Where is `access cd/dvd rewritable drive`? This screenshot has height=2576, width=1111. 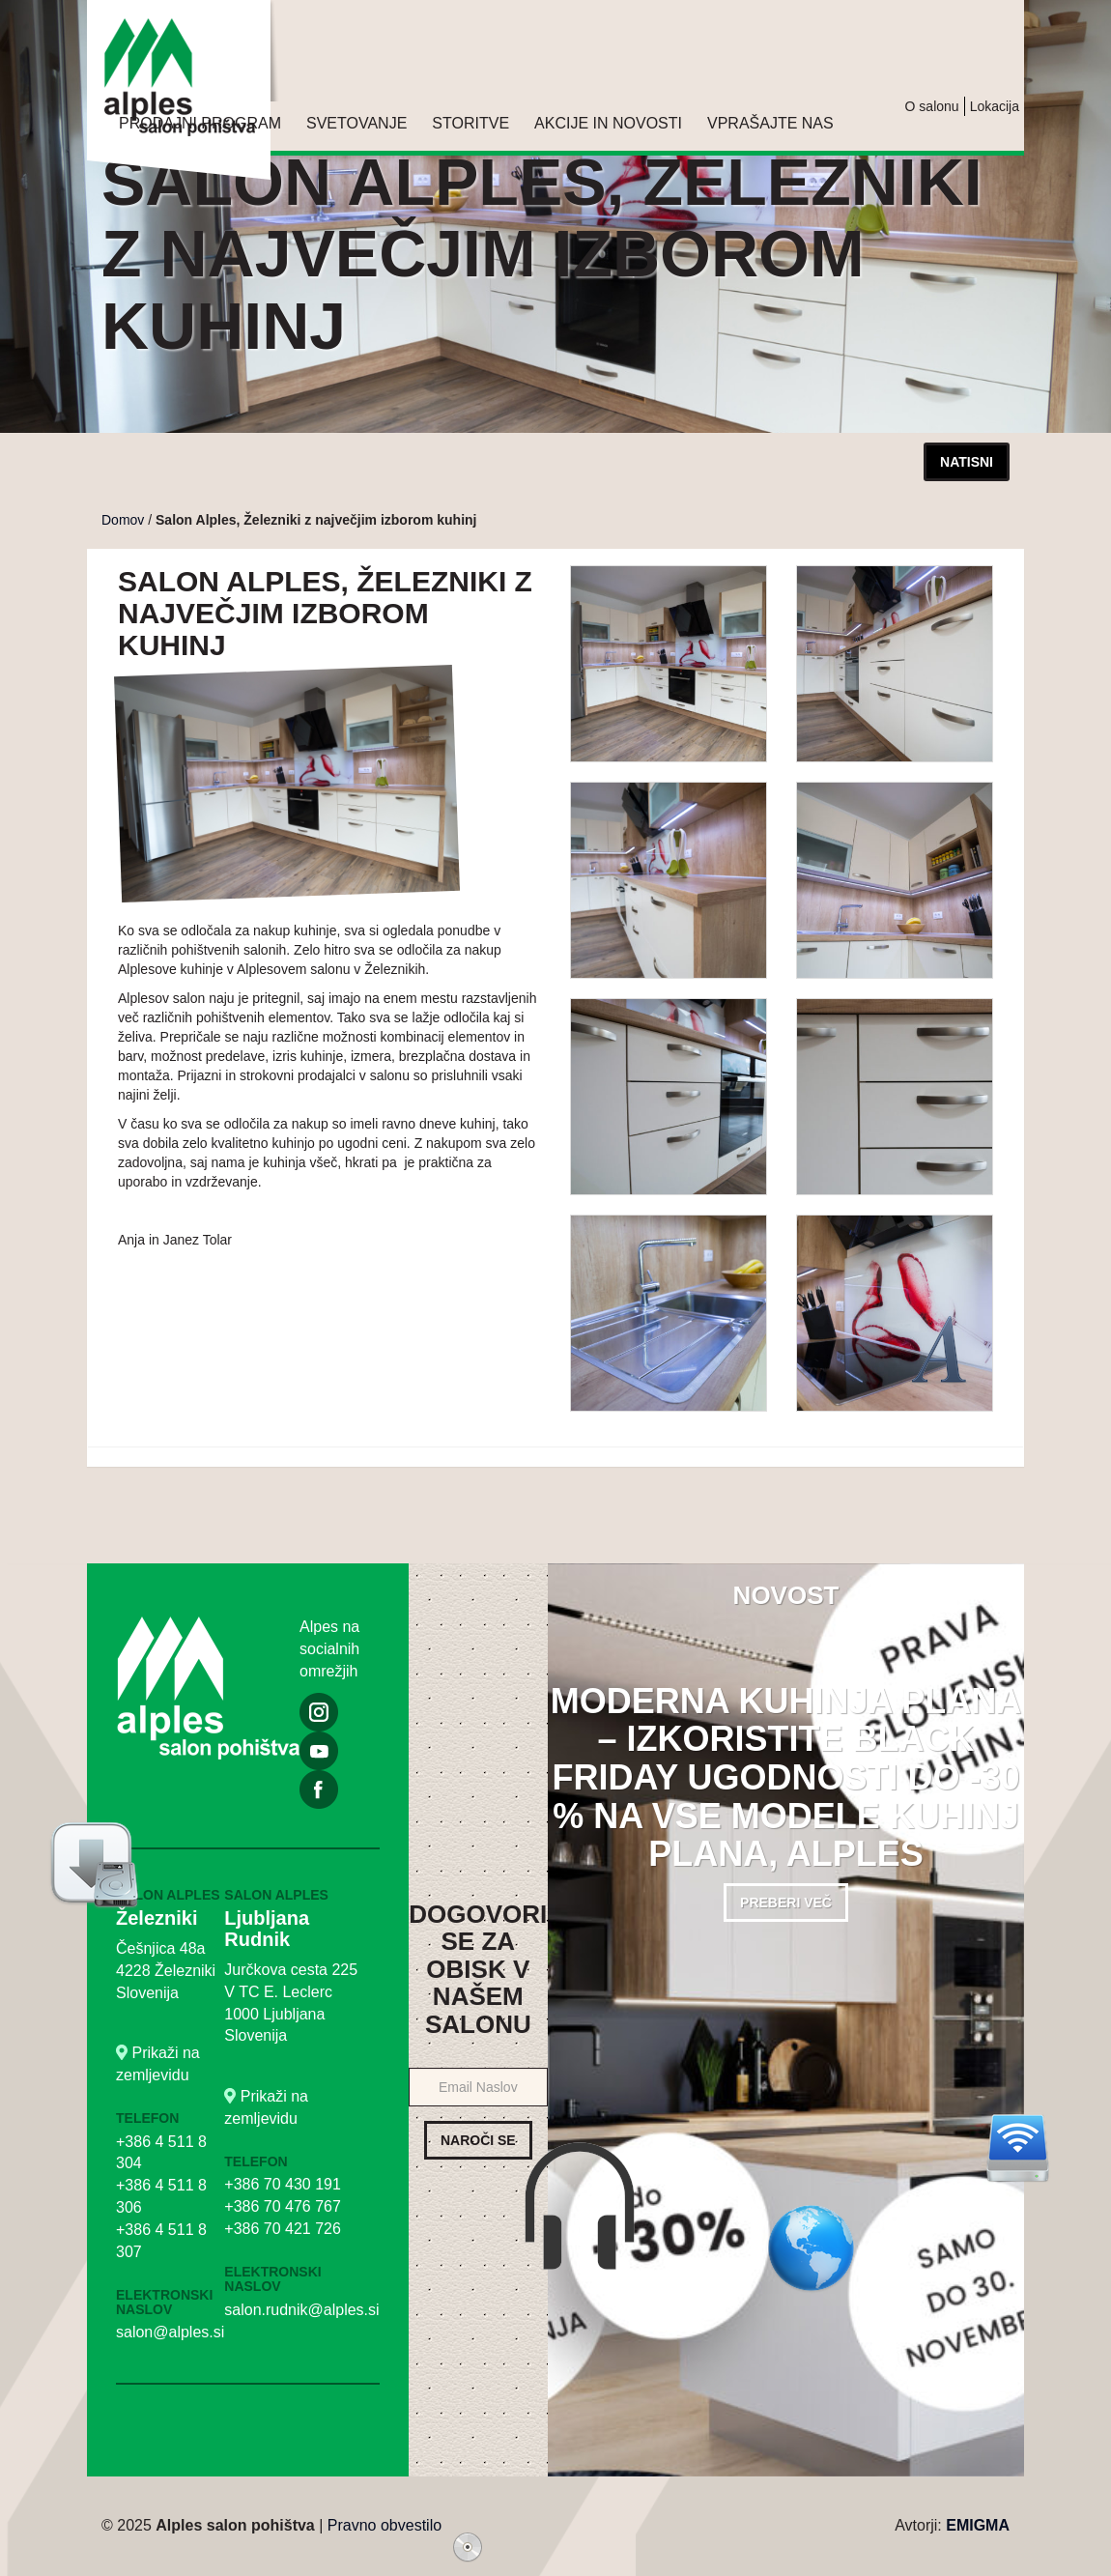
access cd/dvd rewritable drive is located at coordinates (468, 2547).